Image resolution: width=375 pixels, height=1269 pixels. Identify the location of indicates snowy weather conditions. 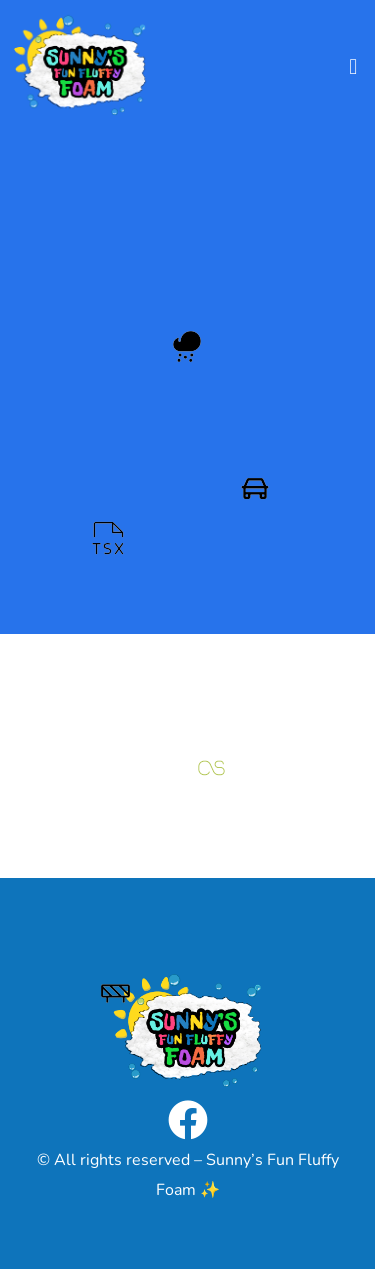
(187, 346).